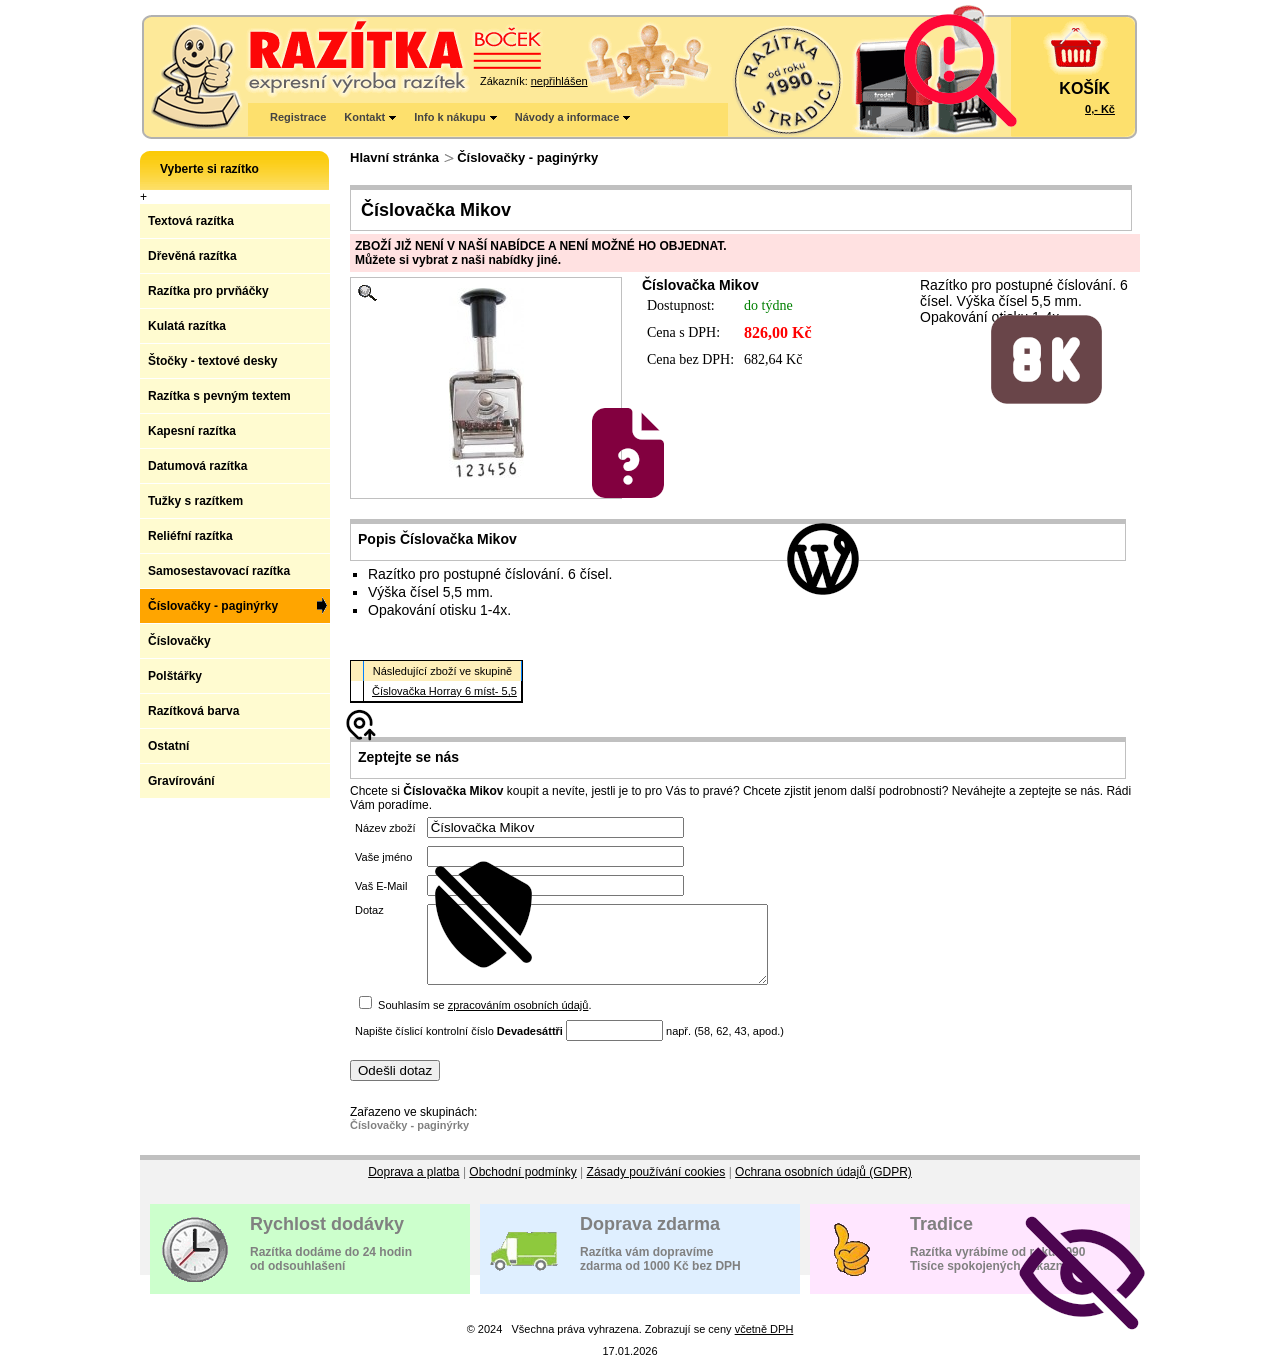  I want to click on move a location pin upward on the map, so click(359, 724).